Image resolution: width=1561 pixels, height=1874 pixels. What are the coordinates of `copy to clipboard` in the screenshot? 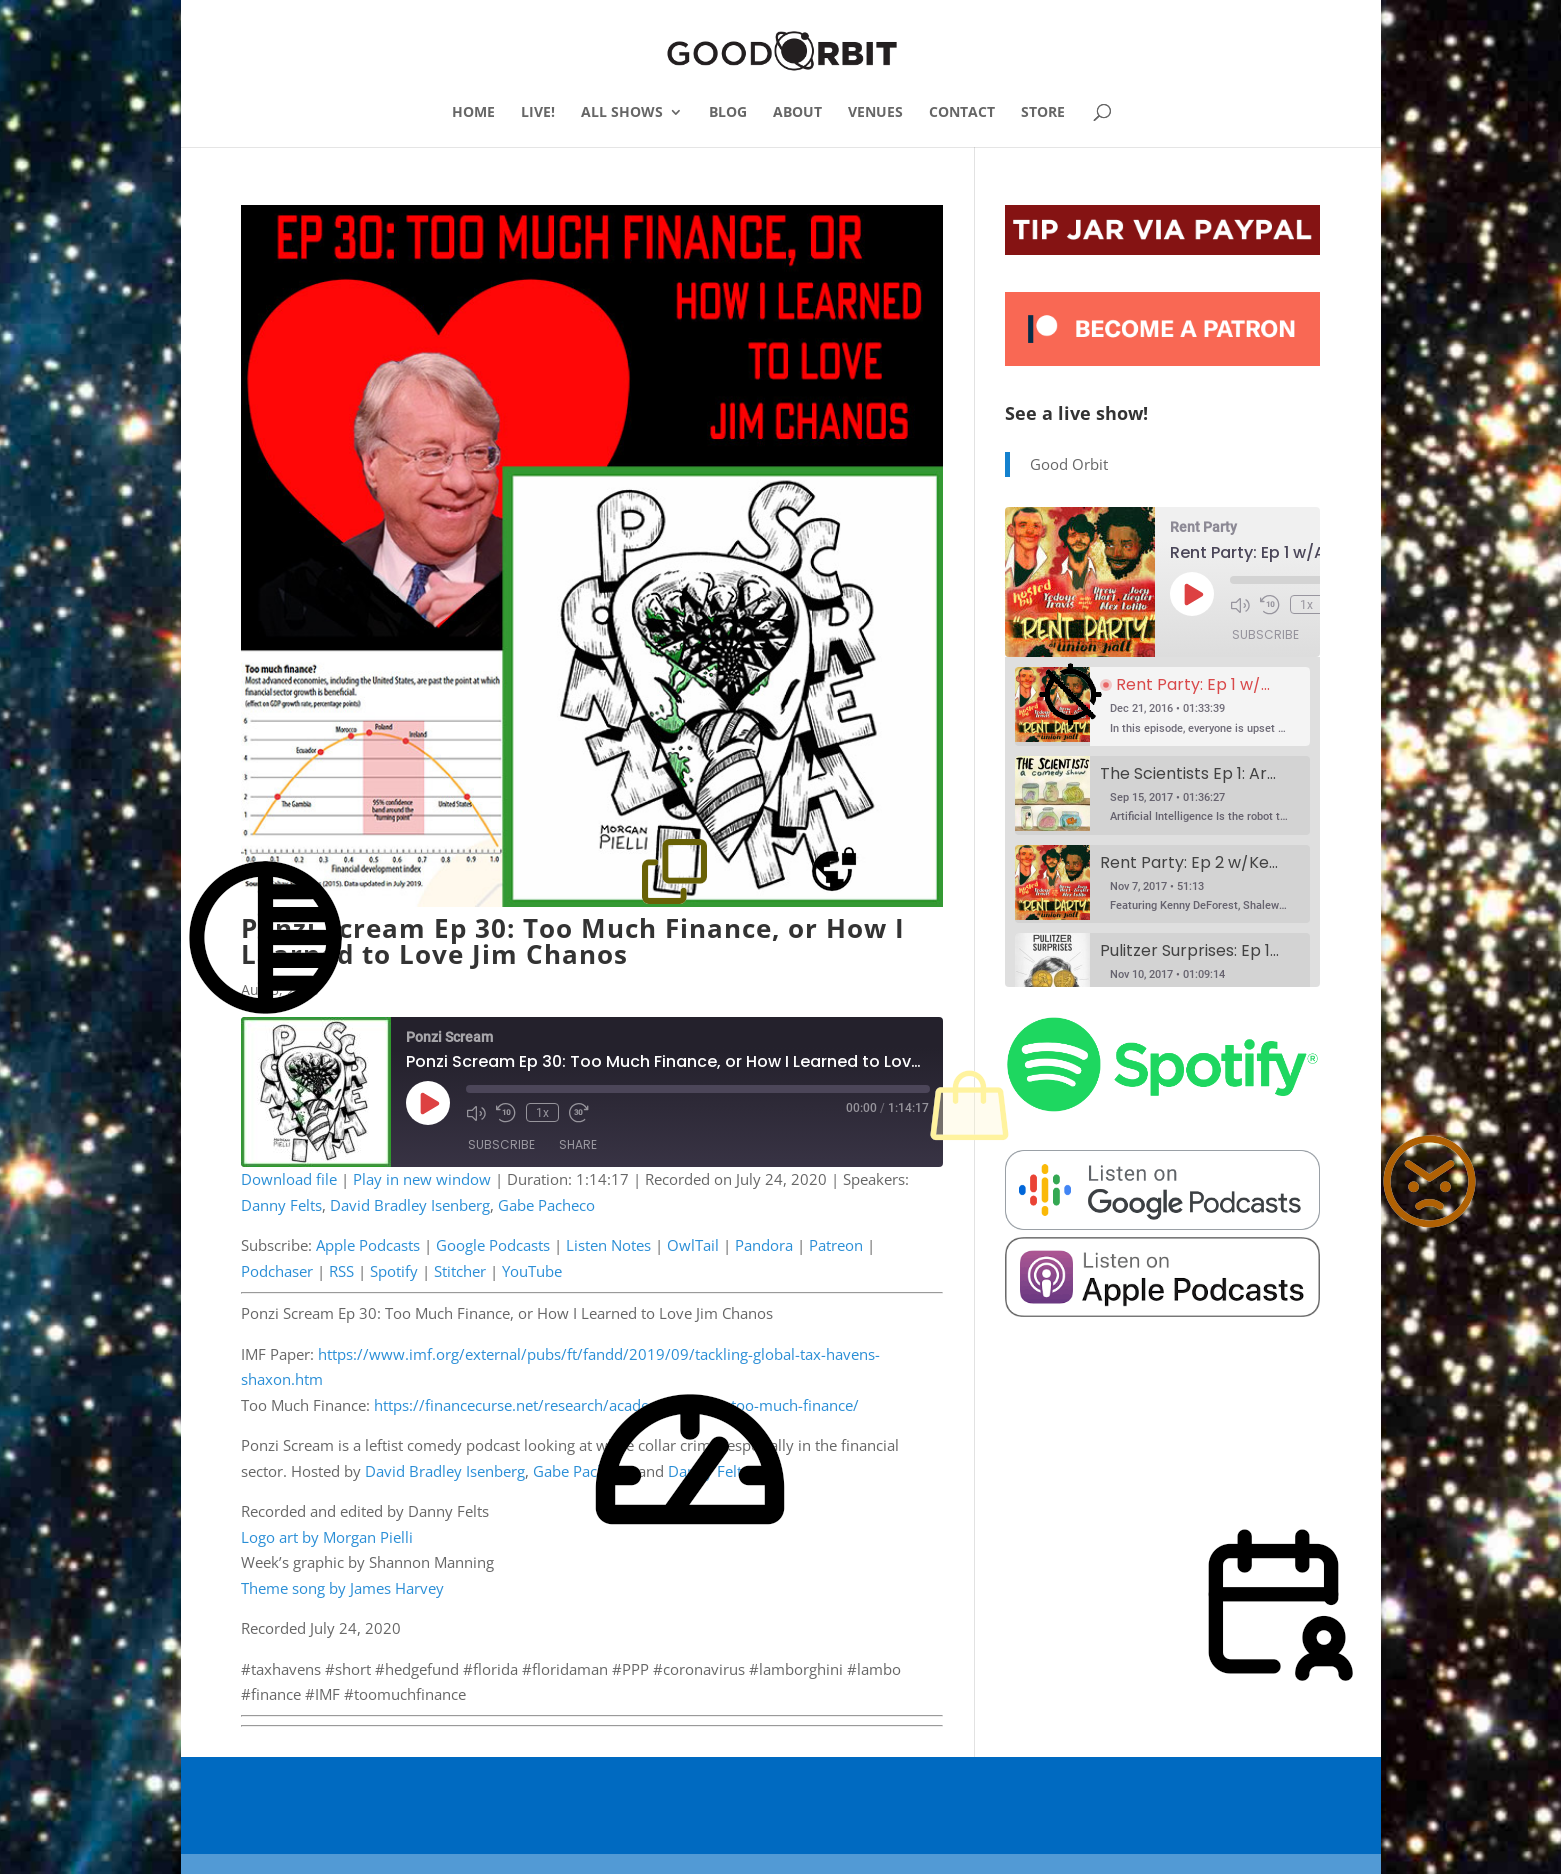 It's located at (674, 871).